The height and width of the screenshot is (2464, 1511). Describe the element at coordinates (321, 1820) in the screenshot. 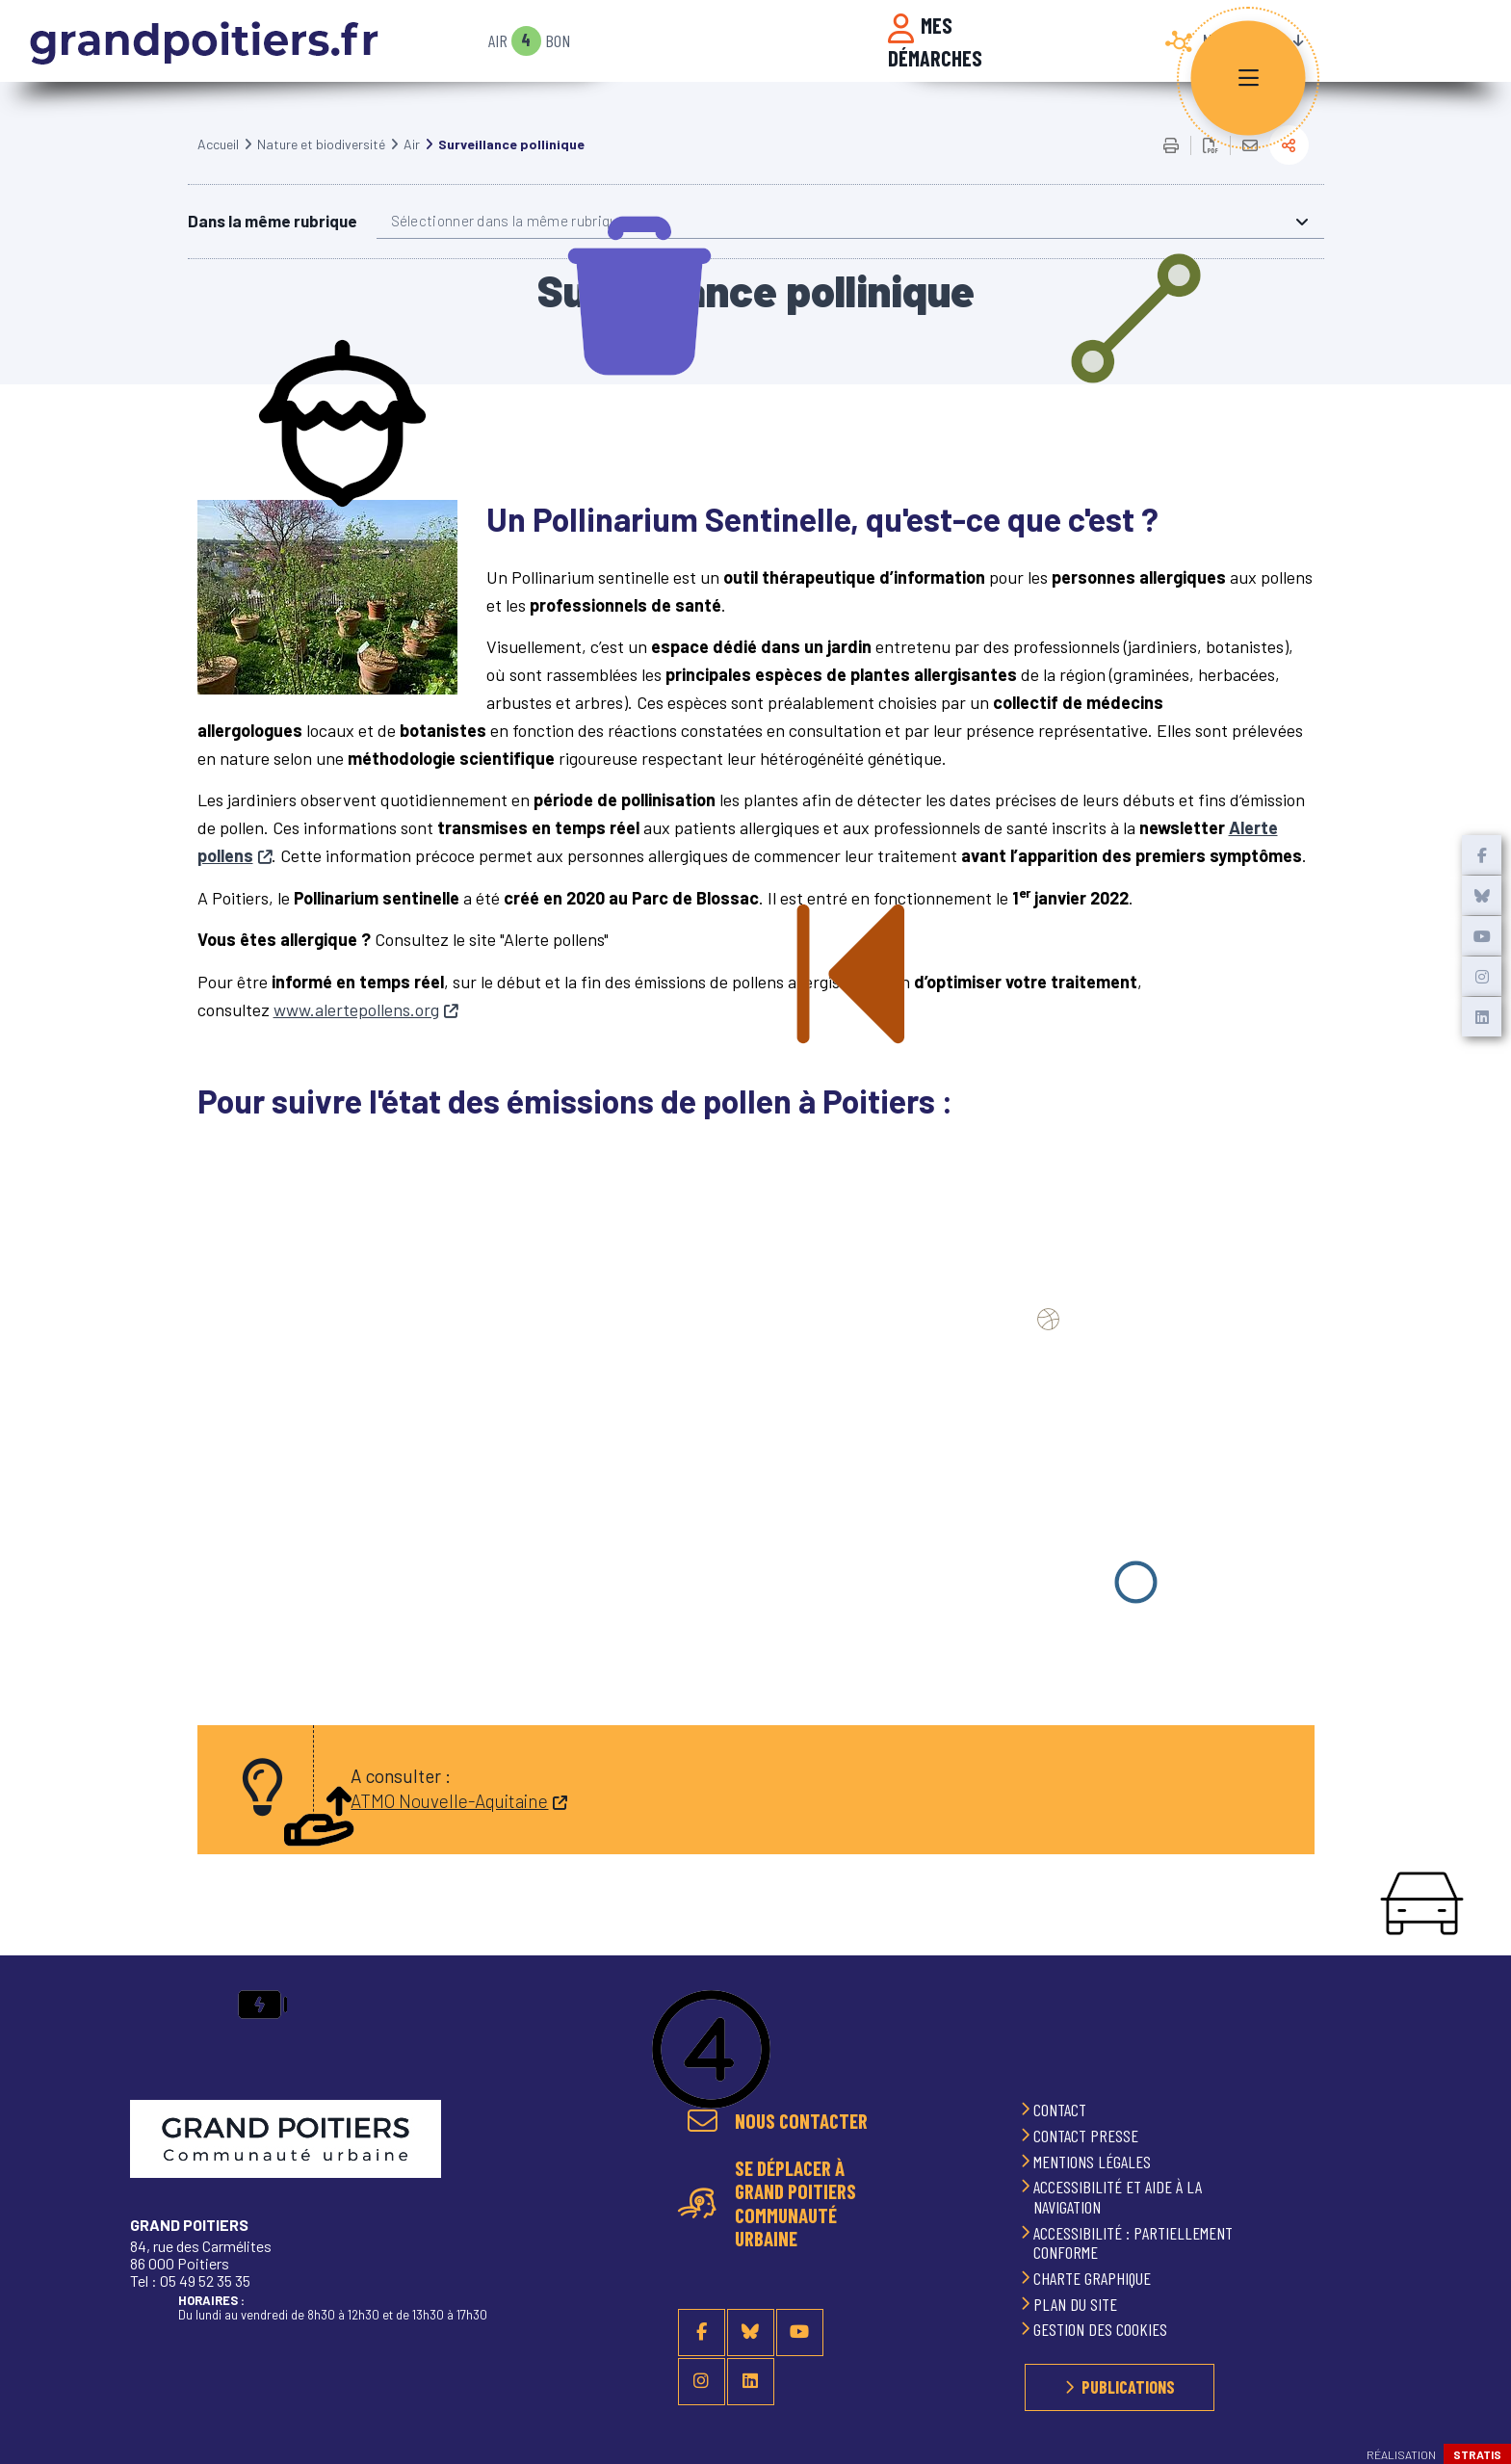

I see `upload or send from your device` at that location.